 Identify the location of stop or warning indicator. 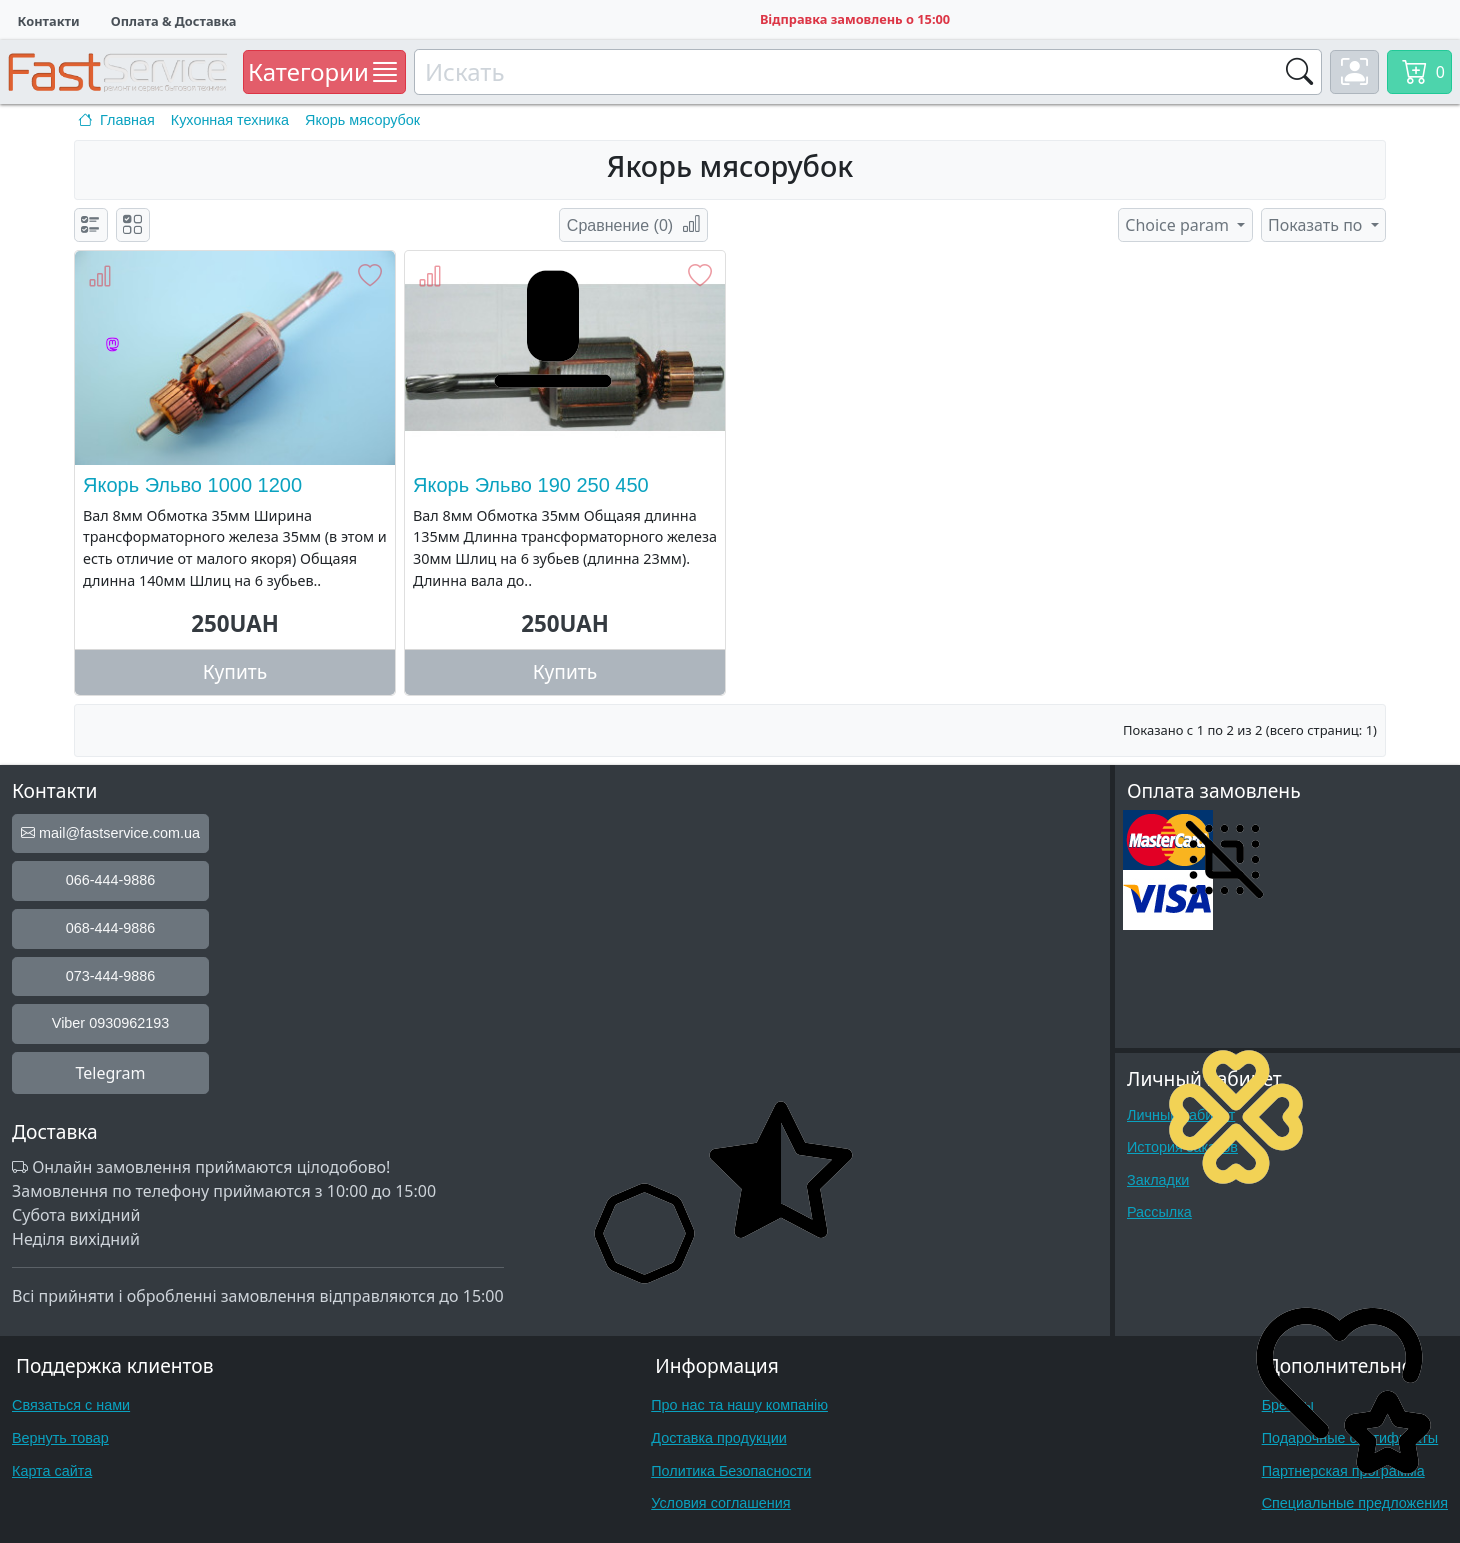
(644, 1233).